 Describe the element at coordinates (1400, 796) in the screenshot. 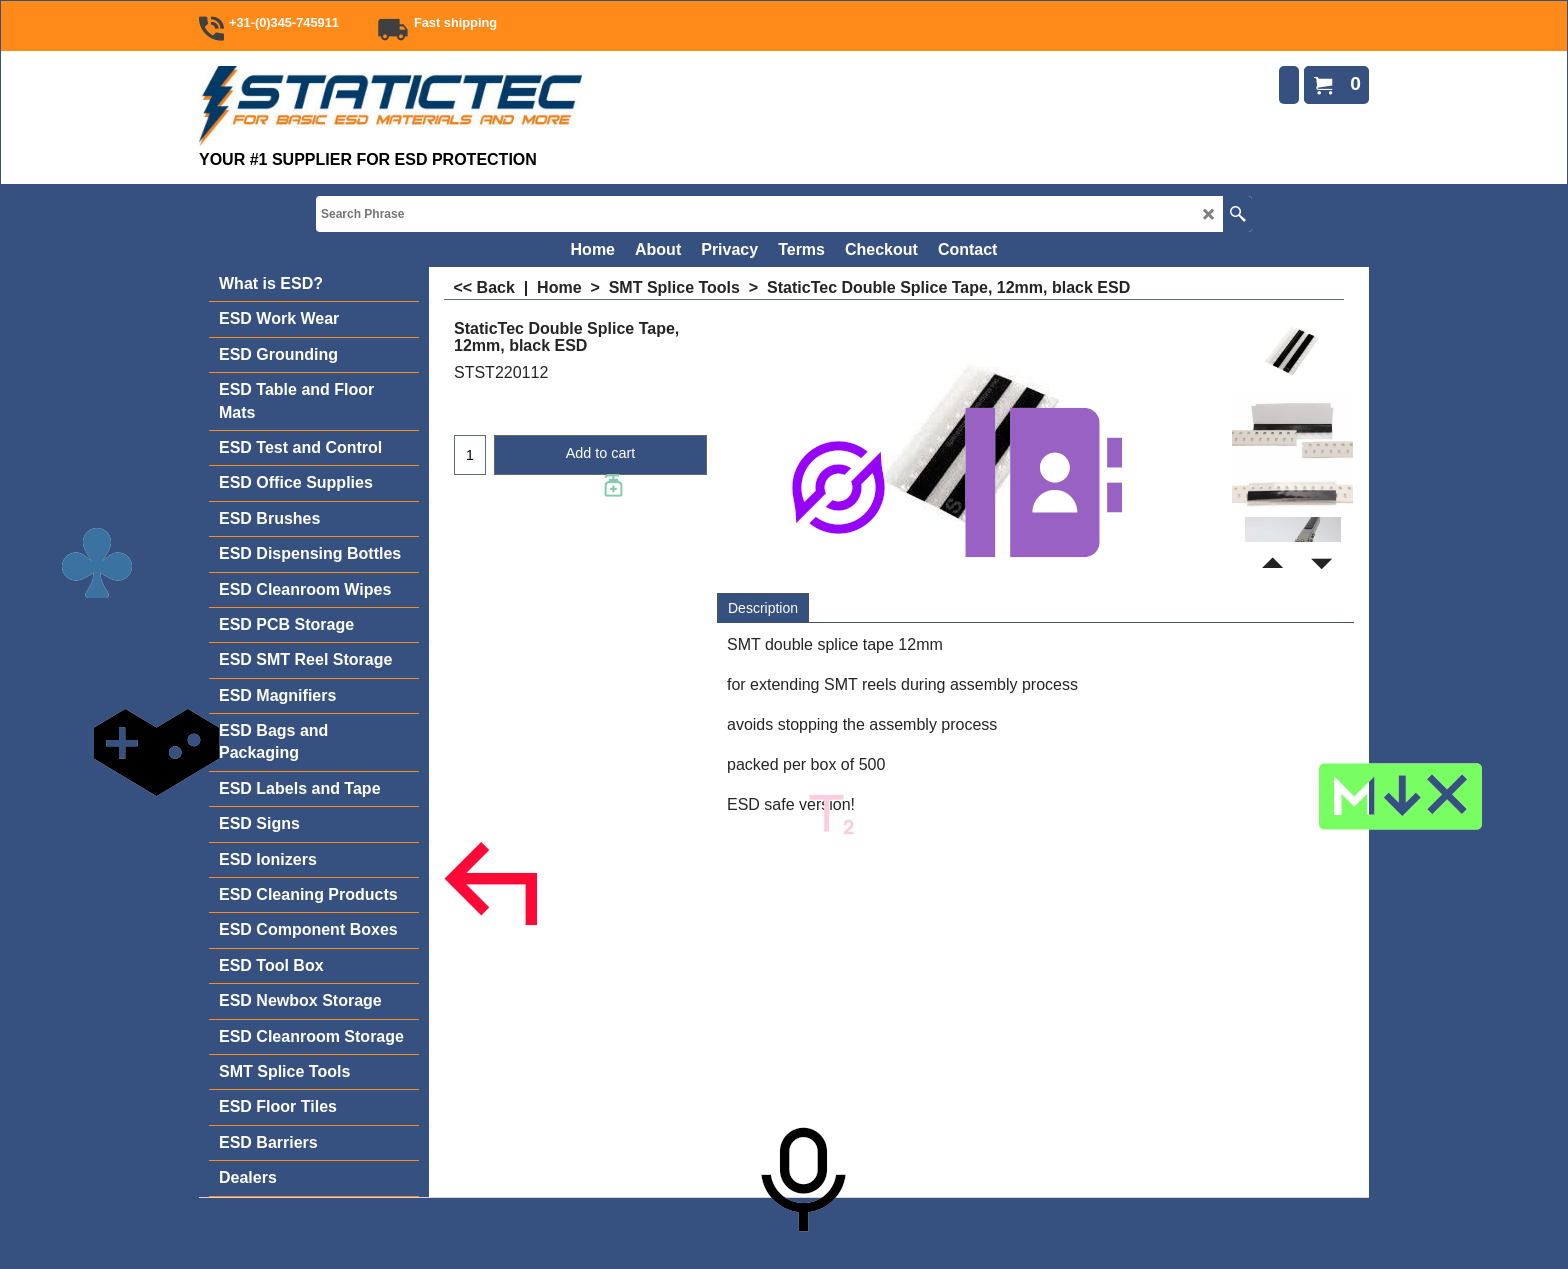

I see `MDX file format or project indicator` at that location.